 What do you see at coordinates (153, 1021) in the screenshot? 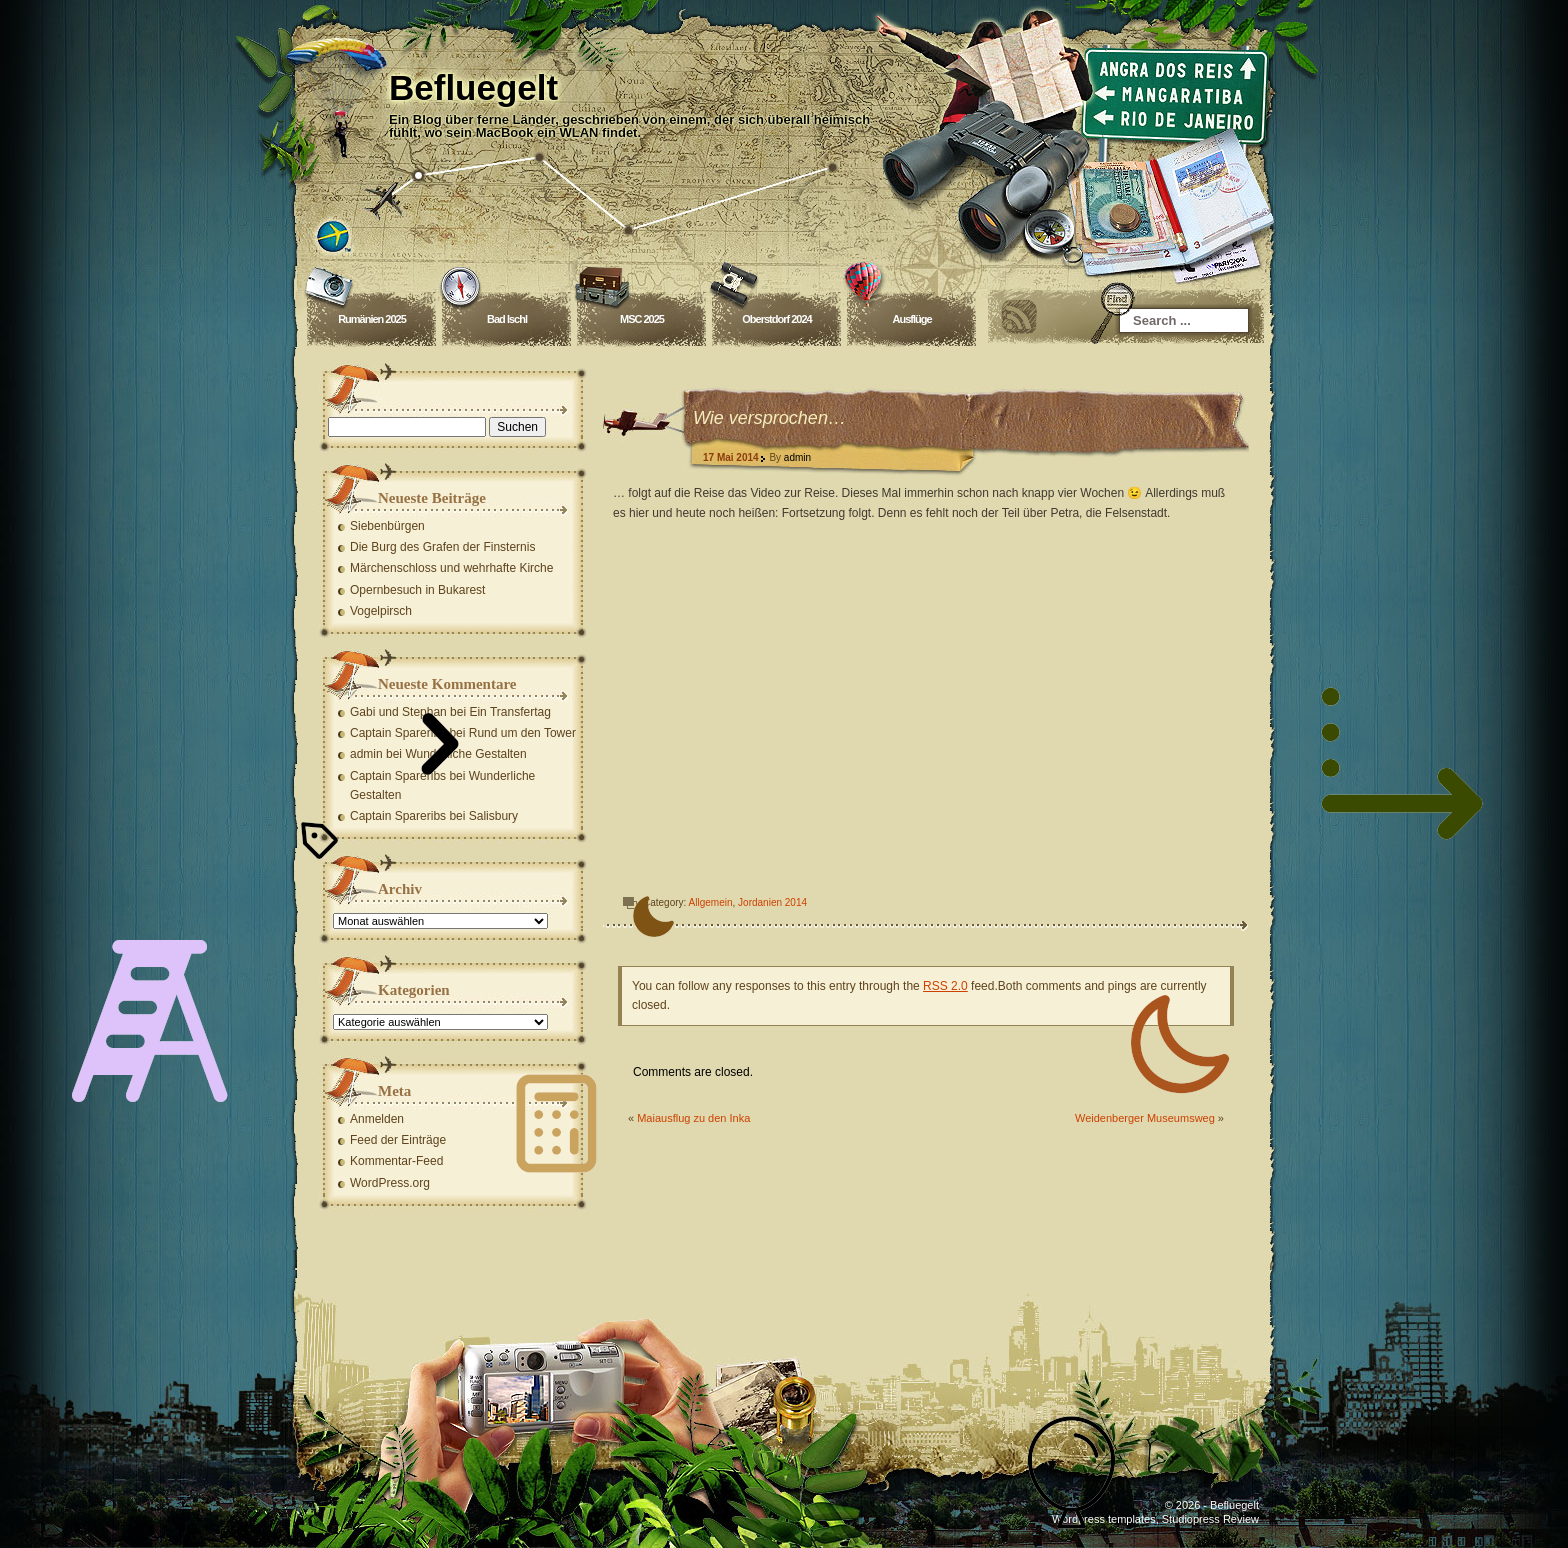
I see `access tools or equipment section` at bounding box center [153, 1021].